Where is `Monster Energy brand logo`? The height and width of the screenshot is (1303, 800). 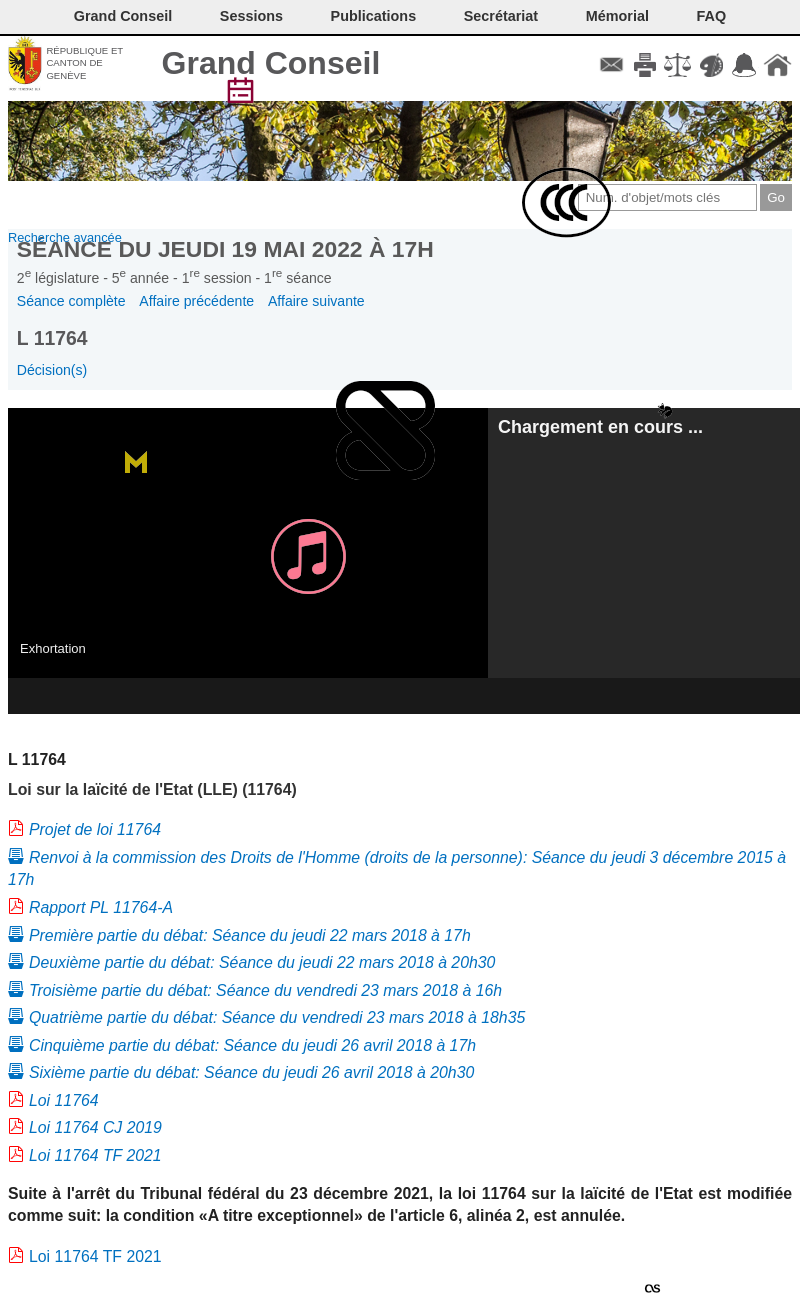 Monster Energy brand logo is located at coordinates (136, 462).